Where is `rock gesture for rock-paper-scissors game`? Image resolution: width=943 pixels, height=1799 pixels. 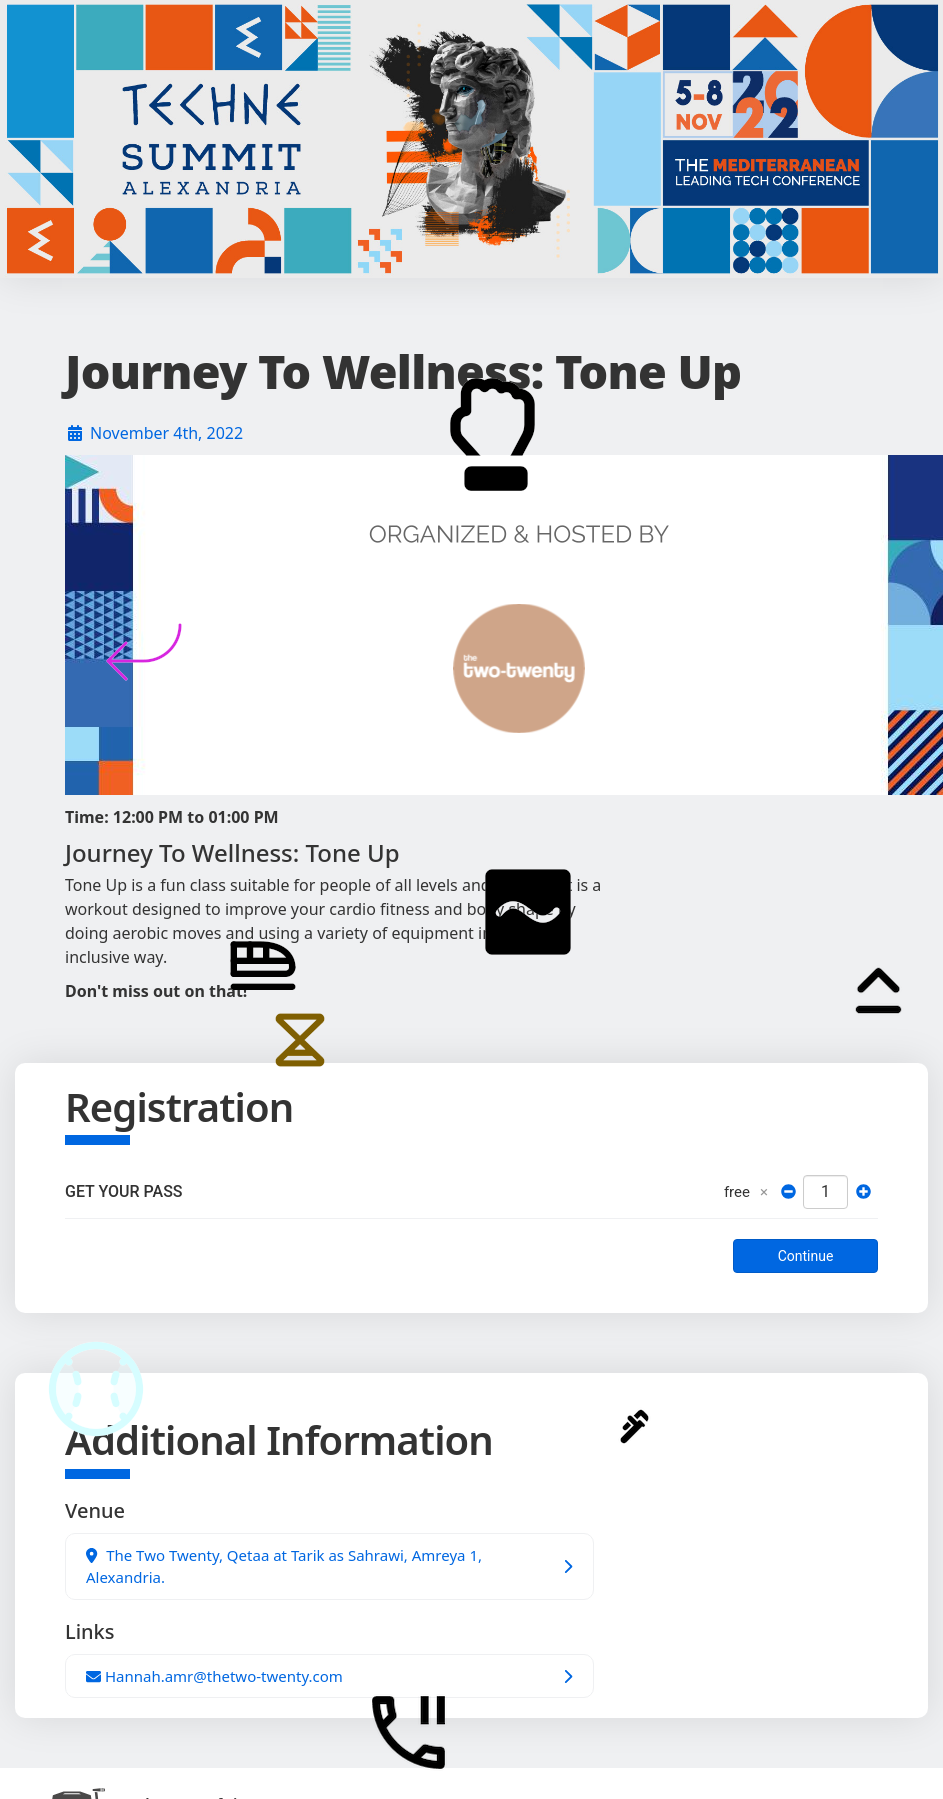
rock gesture for rock-paper-scissors game is located at coordinates (492, 434).